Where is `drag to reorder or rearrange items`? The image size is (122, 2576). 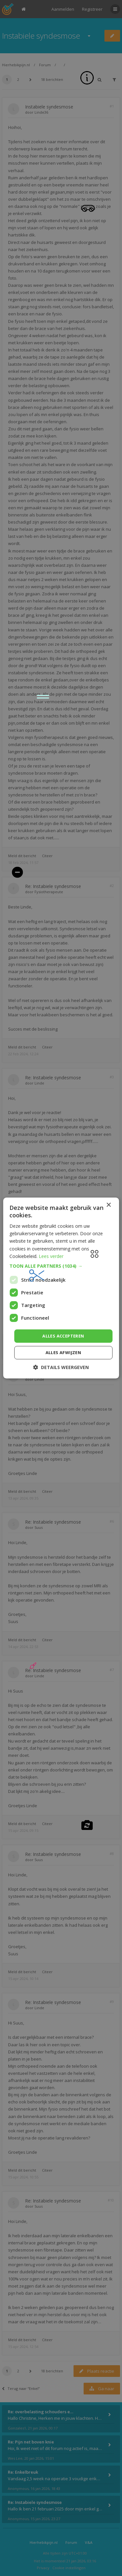
drag to reorder or rearrange items is located at coordinates (43, 697).